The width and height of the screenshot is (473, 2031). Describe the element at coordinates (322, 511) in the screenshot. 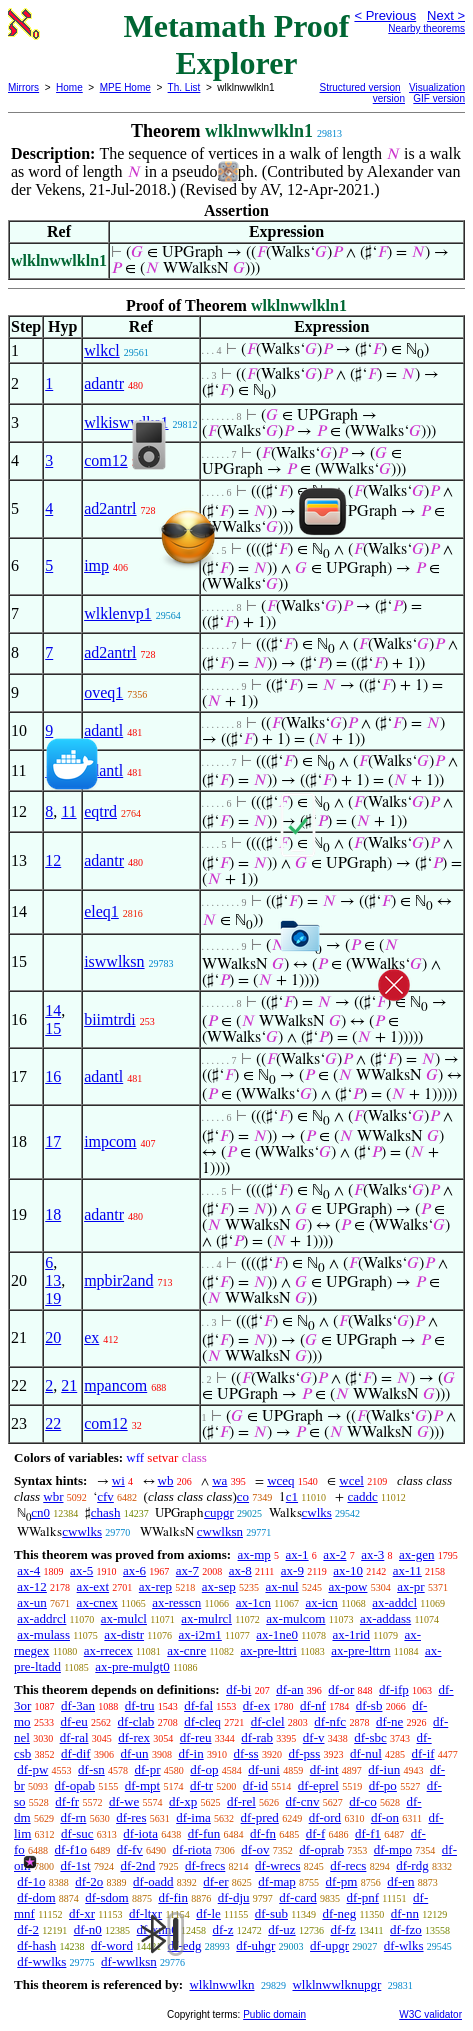

I see `open apple wallet app` at that location.